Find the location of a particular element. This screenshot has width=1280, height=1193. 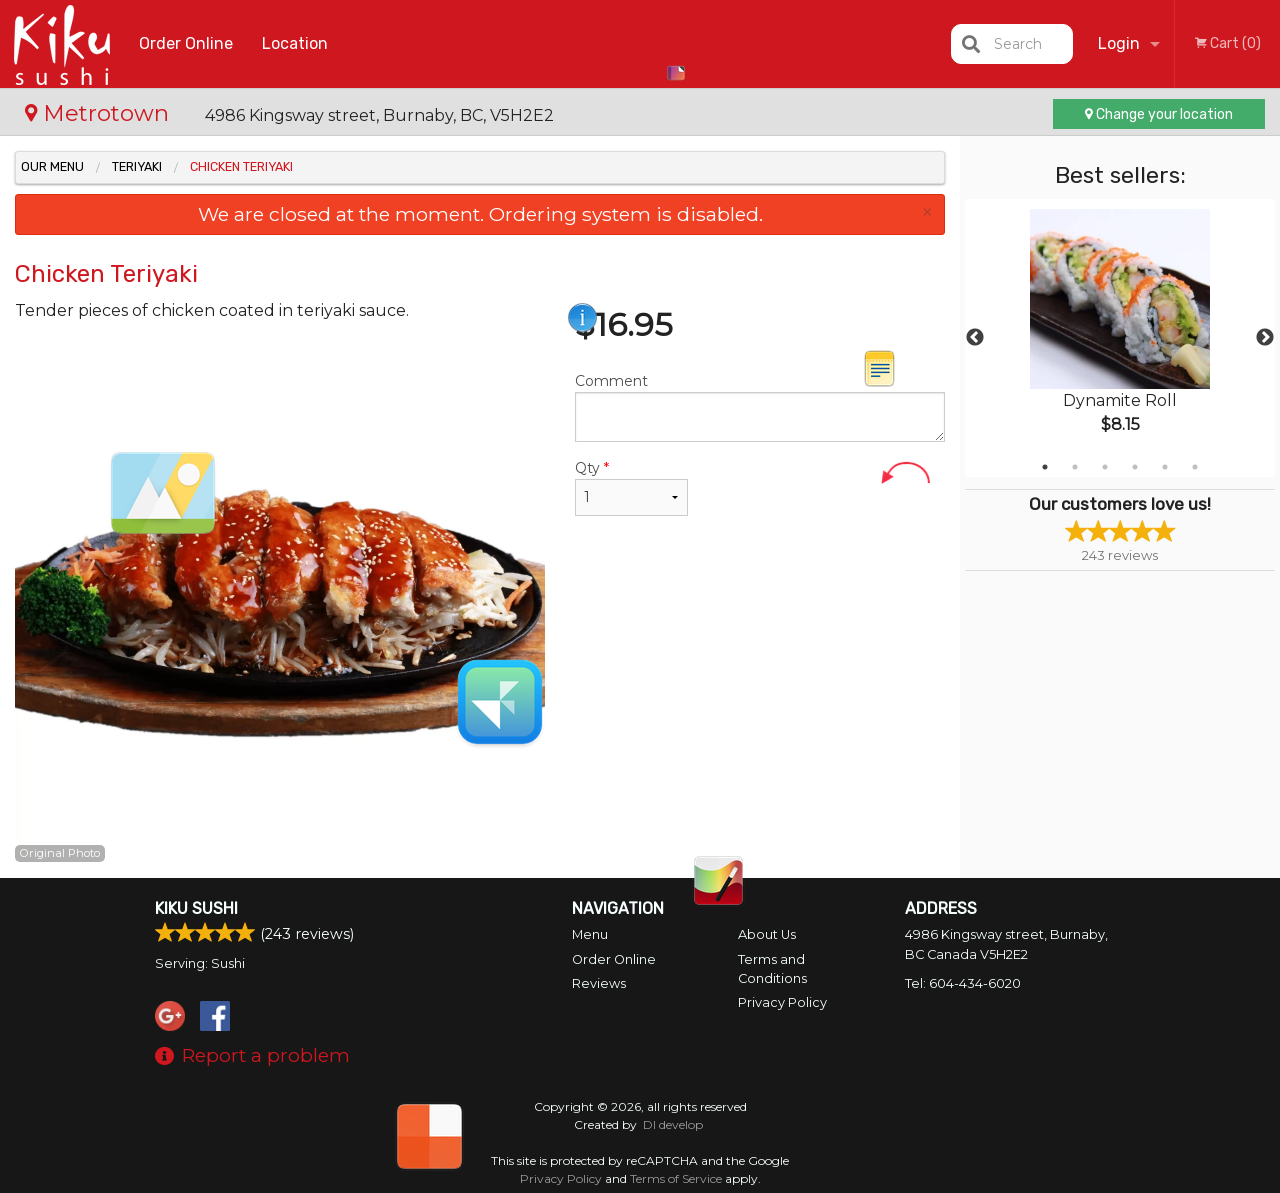

access help or about information is located at coordinates (582, 317).